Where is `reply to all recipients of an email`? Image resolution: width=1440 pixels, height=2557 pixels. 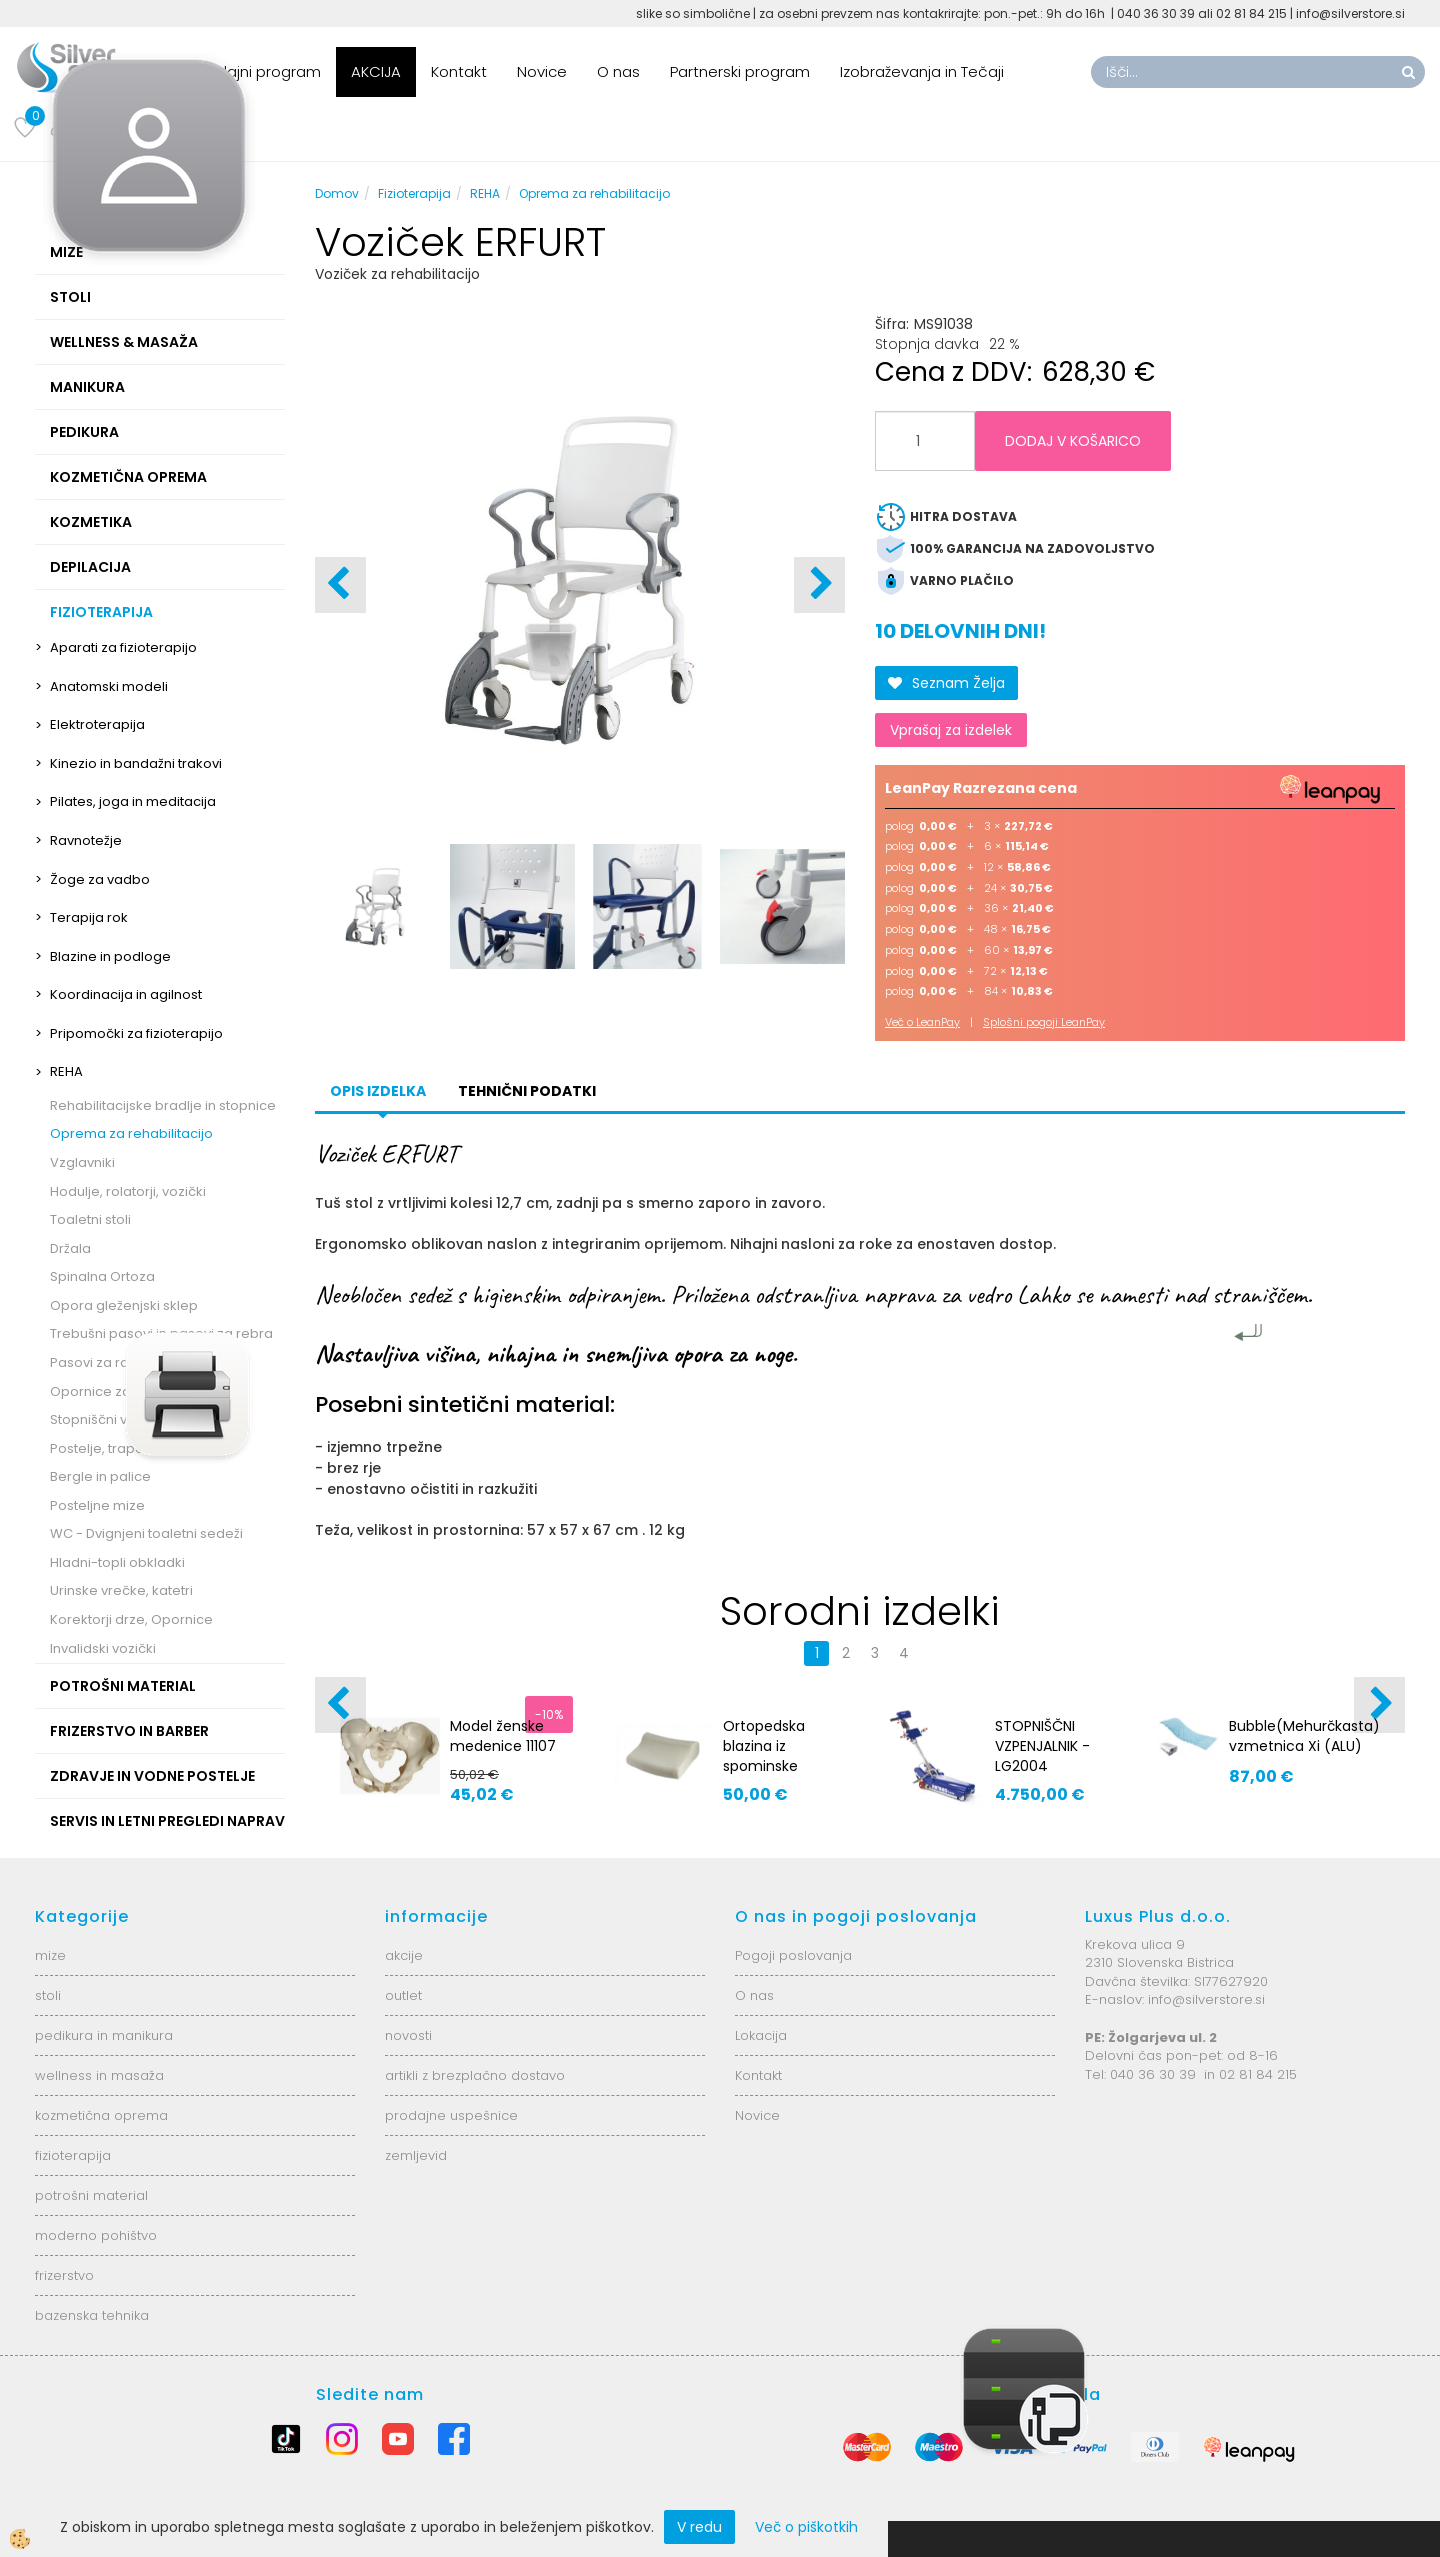
reply to all recipients of an email is located at coordinates (1247, 1330).